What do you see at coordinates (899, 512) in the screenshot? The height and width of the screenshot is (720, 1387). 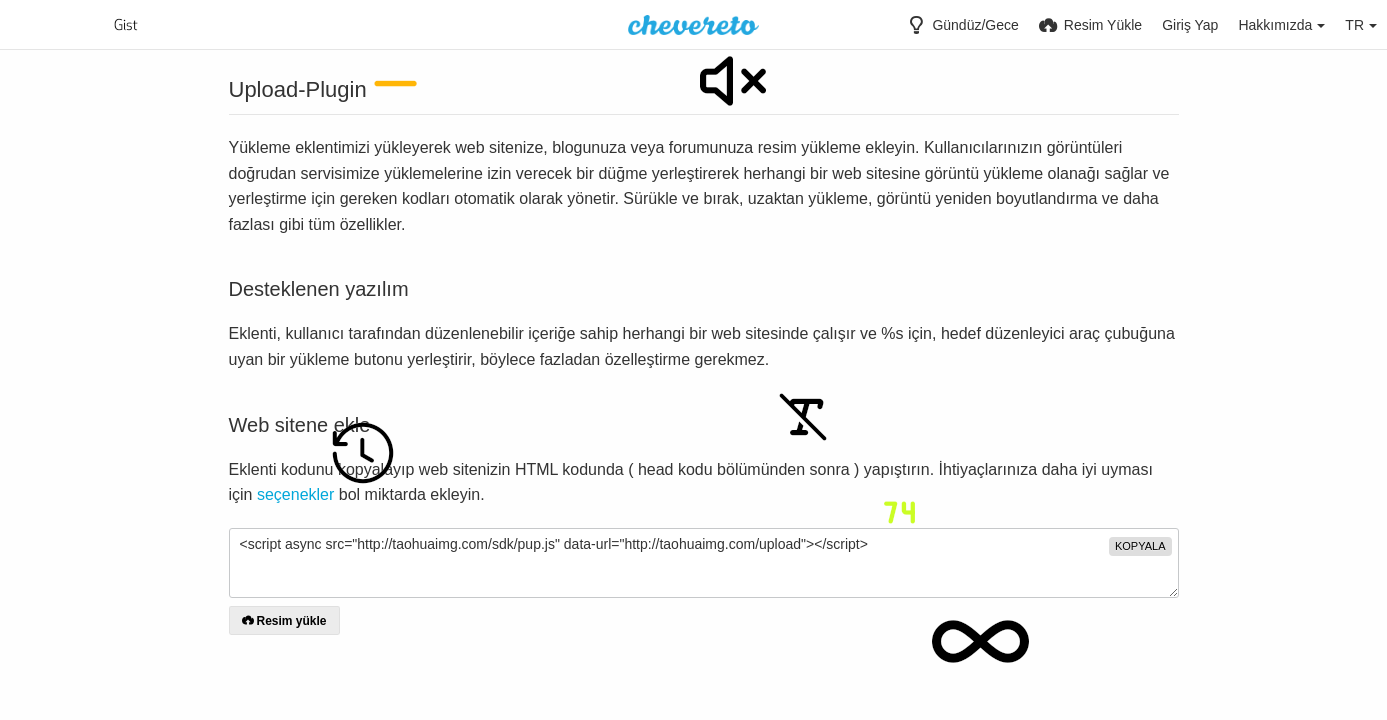 I see `displays the number 74 as a label or count indicator` at bounding box center [899, 512].